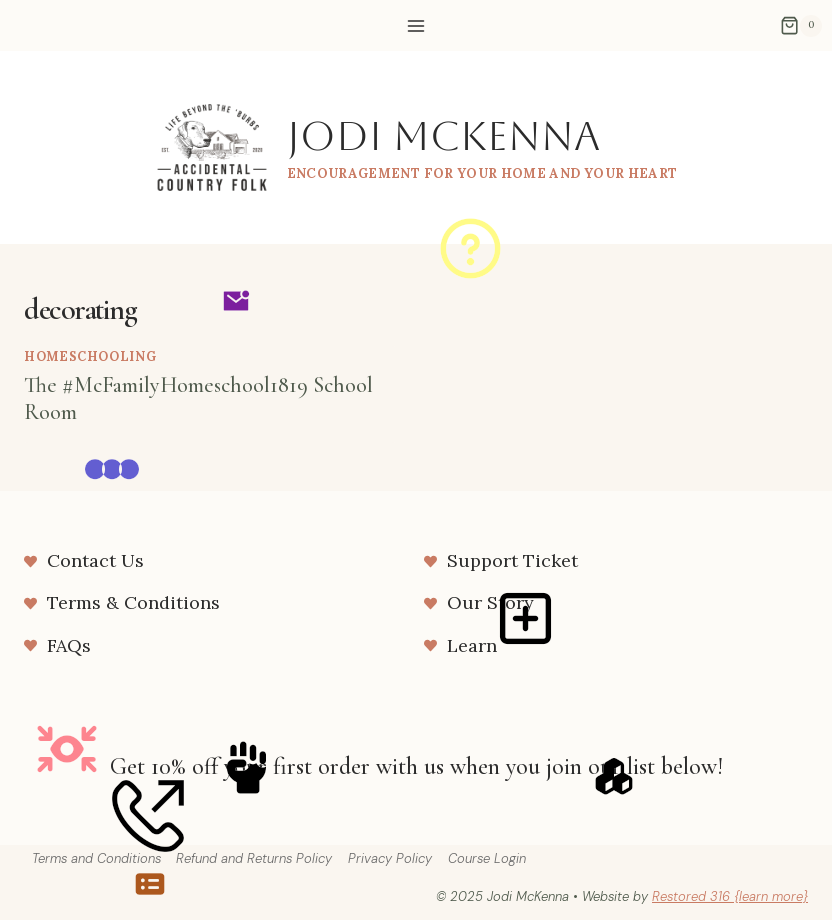 The width and height of the screenshot is (832, 920). What do you see at coordinates (67, 749) in the screenshot?
I see `focus view on selected element` at bounding box center [67, 749].